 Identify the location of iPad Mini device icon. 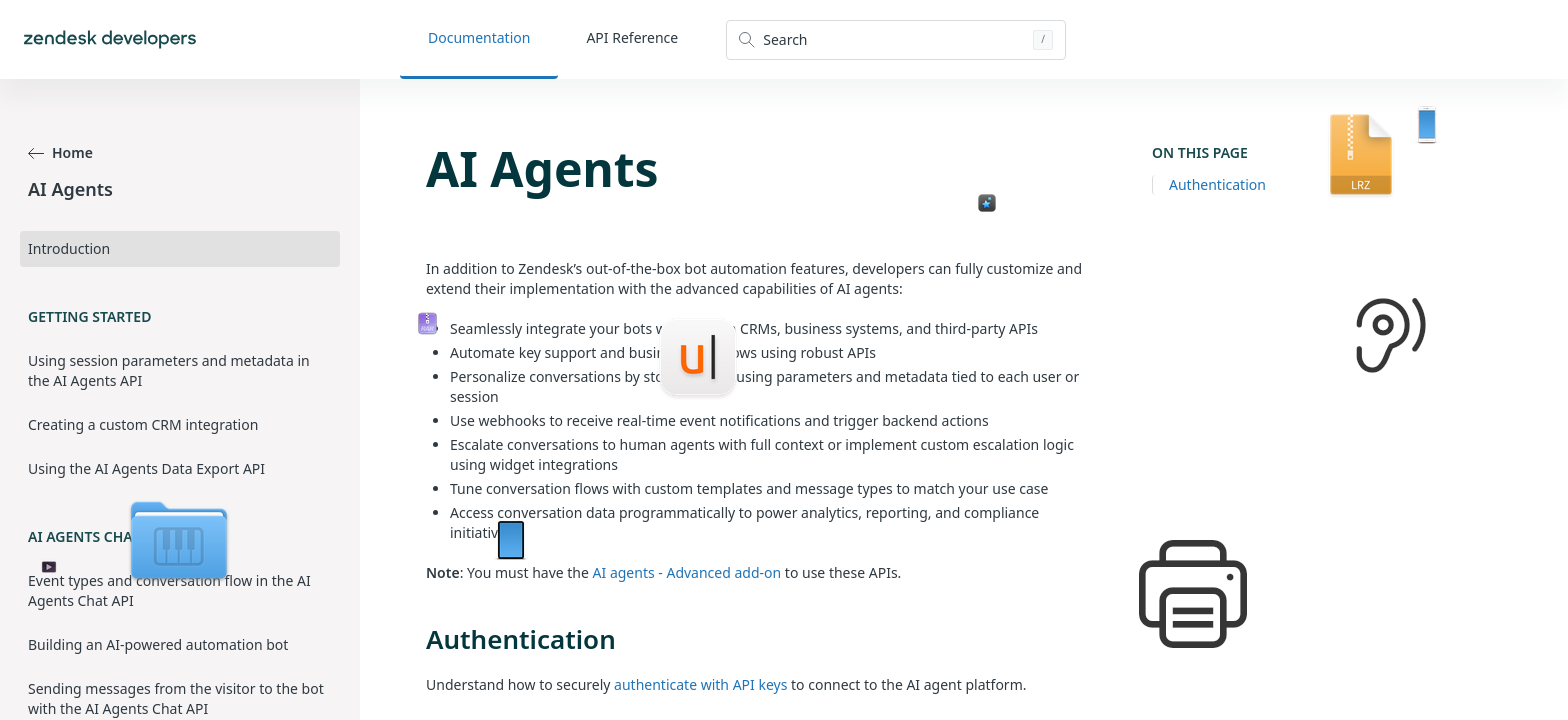
(511, 536).